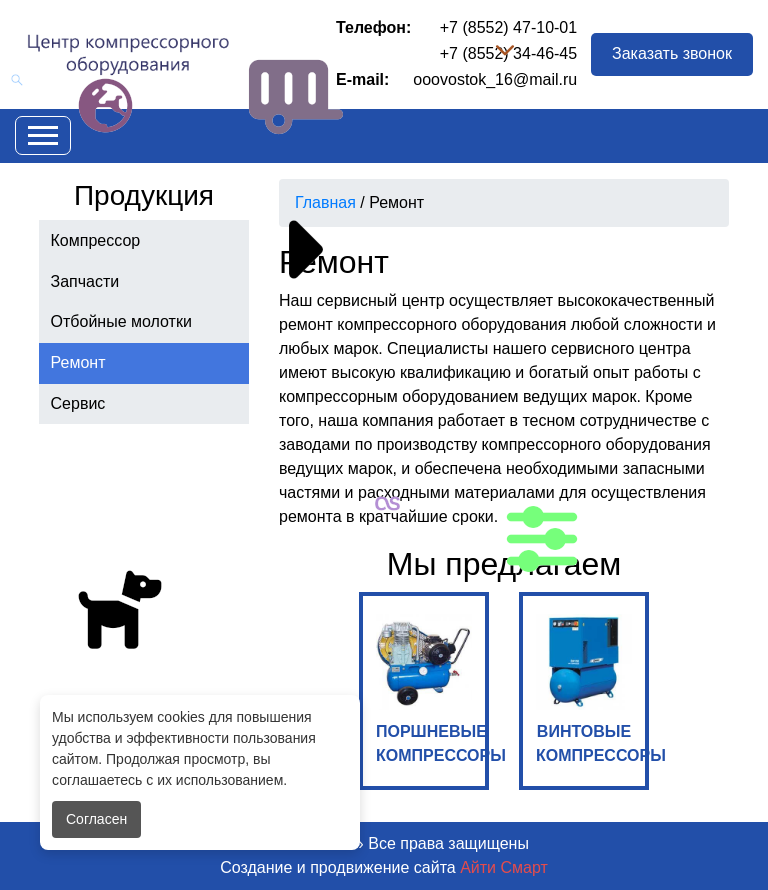 Image resolution: width=768 pixels, height=890 pixels. I want to click on sistrix SEO tool logo, so click(17, 80).